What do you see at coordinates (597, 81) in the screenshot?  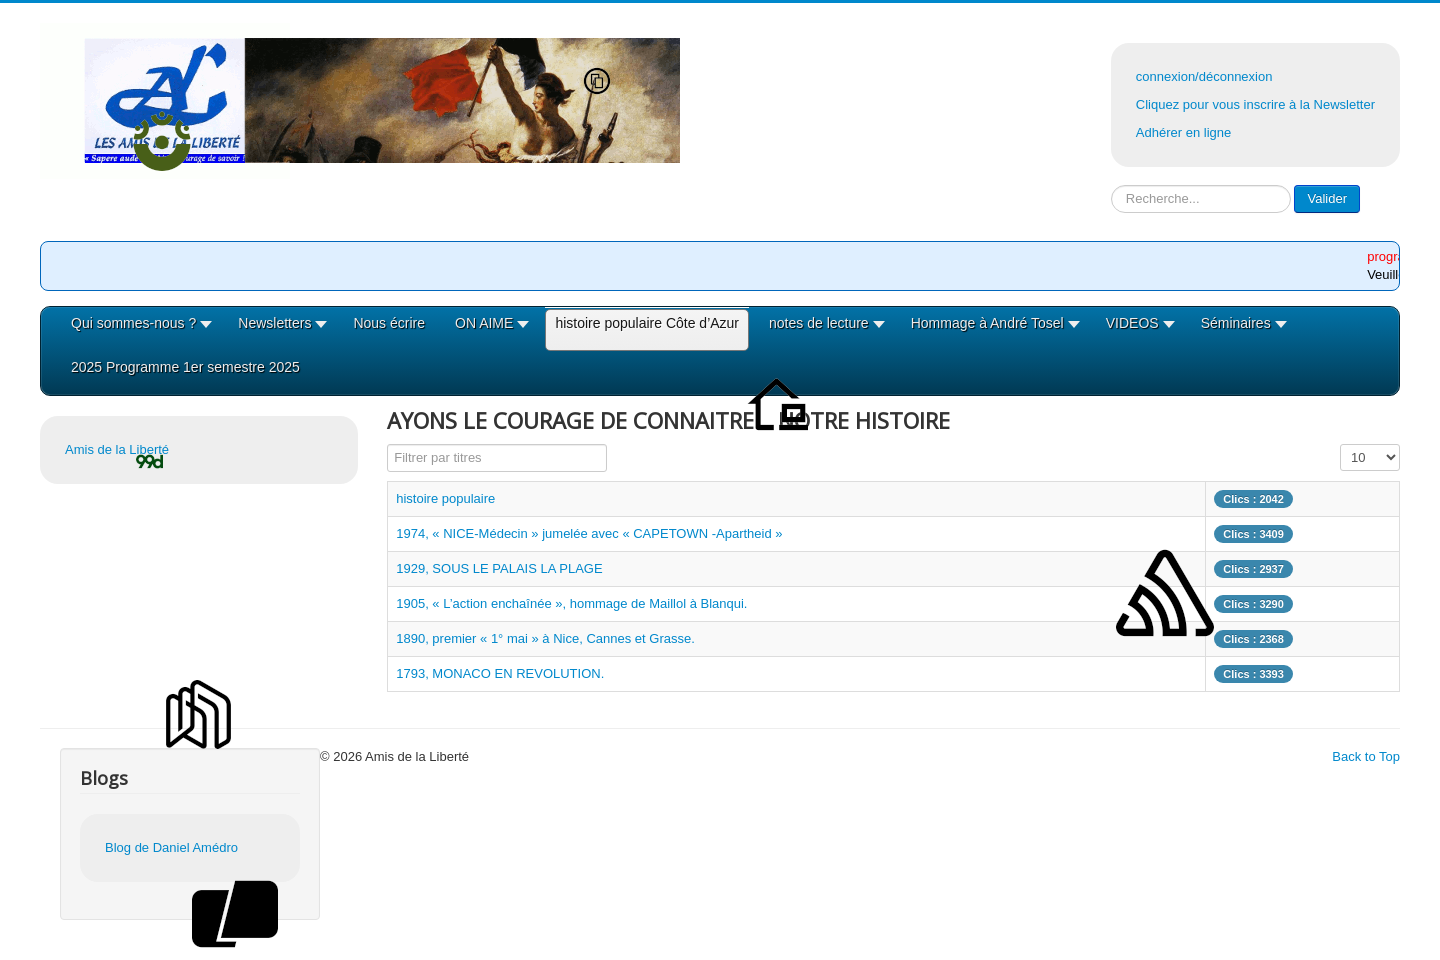 I see `indicates content is licensed for sharing under creative commons` at bounding box center [597, 81].